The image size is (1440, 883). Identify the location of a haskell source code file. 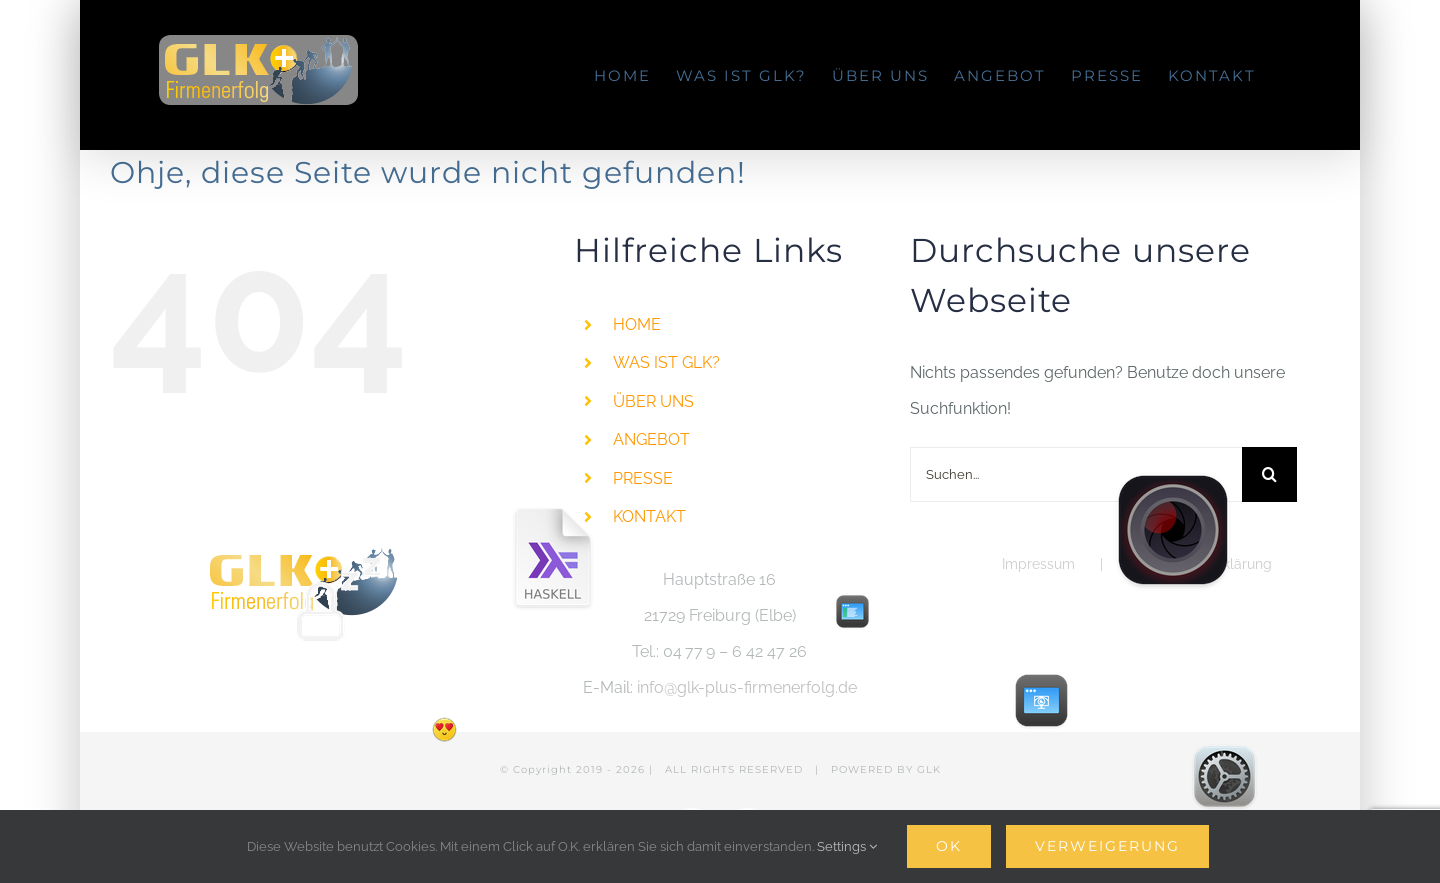
(553, 559).